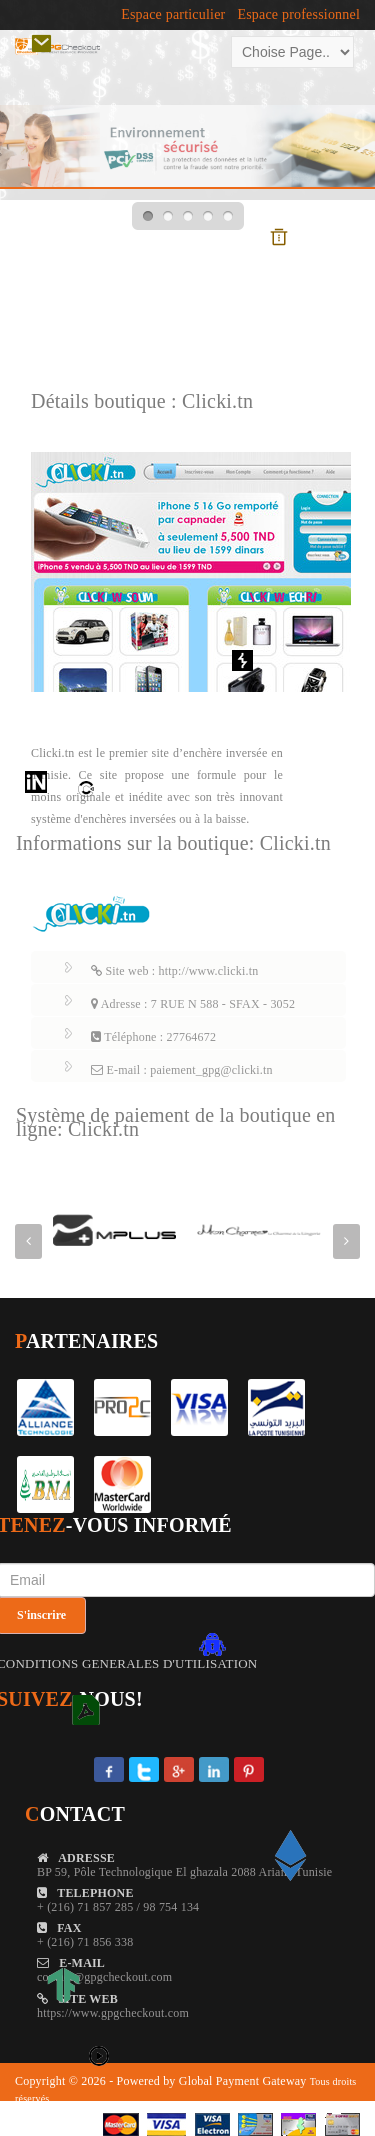  I want to click on play media or video content, so click(99, 2056).